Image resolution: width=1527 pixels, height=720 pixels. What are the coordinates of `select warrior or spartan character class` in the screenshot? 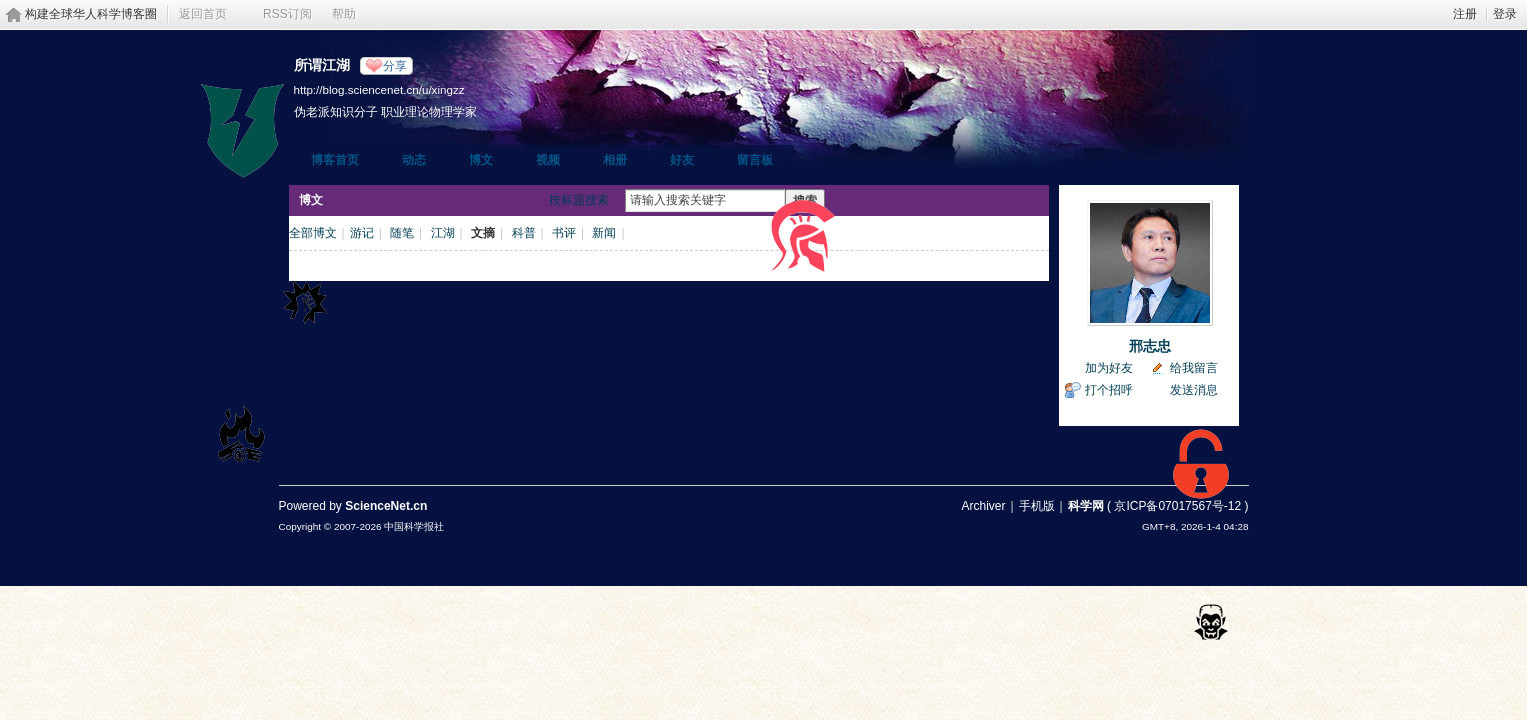 It's located at (803, 236).